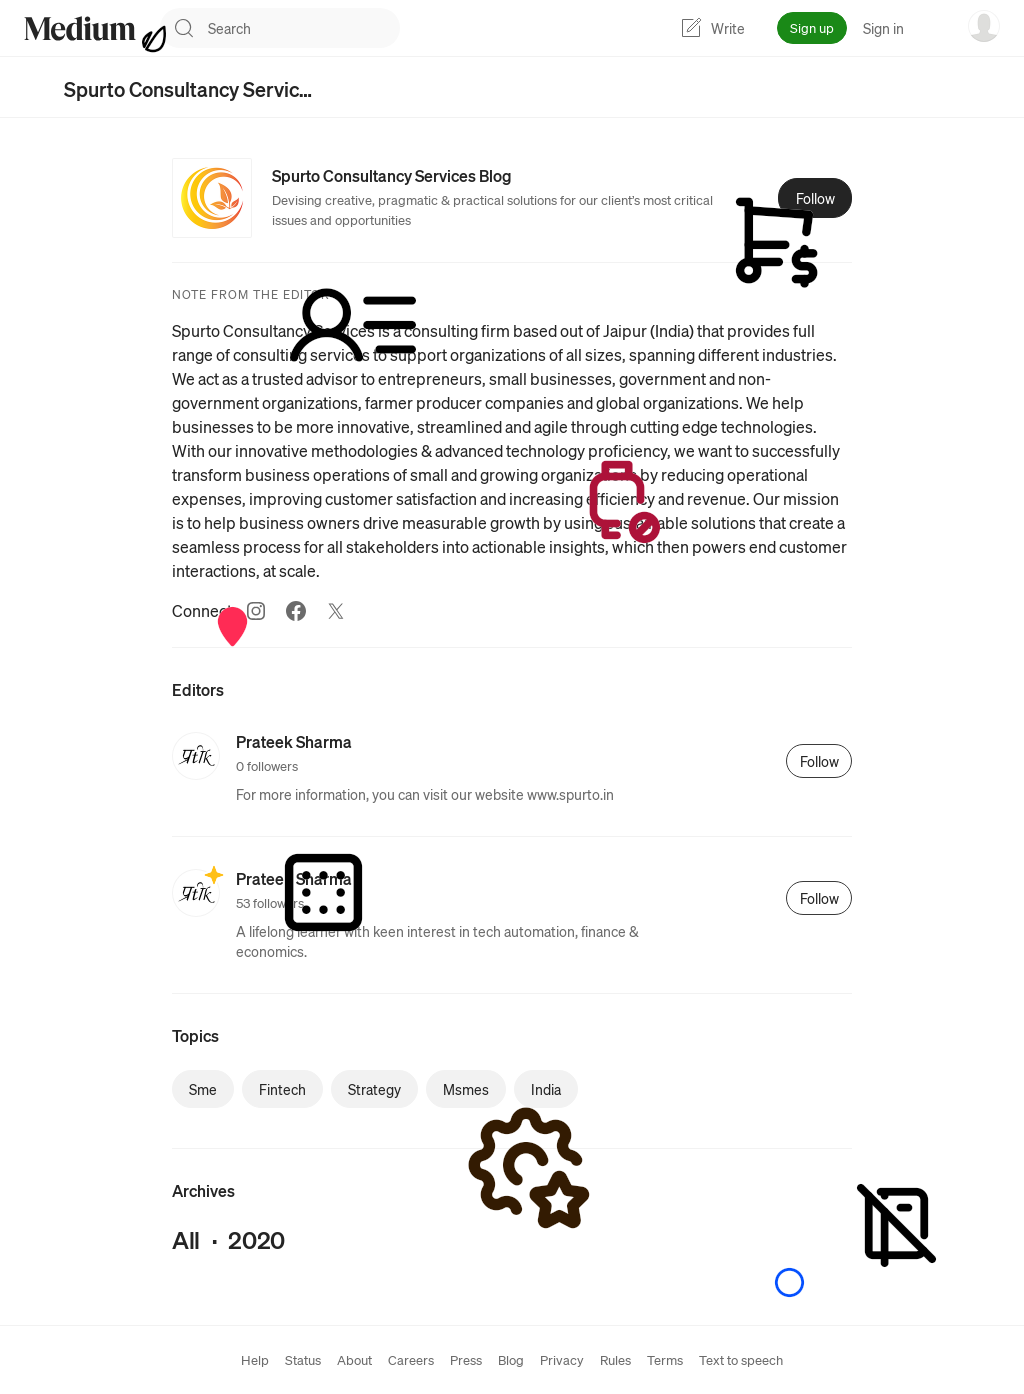  What do you see at coordinates (232, 626) in the screenshot?
I see `view or set a location on the map` at bounding box center [232, 626].